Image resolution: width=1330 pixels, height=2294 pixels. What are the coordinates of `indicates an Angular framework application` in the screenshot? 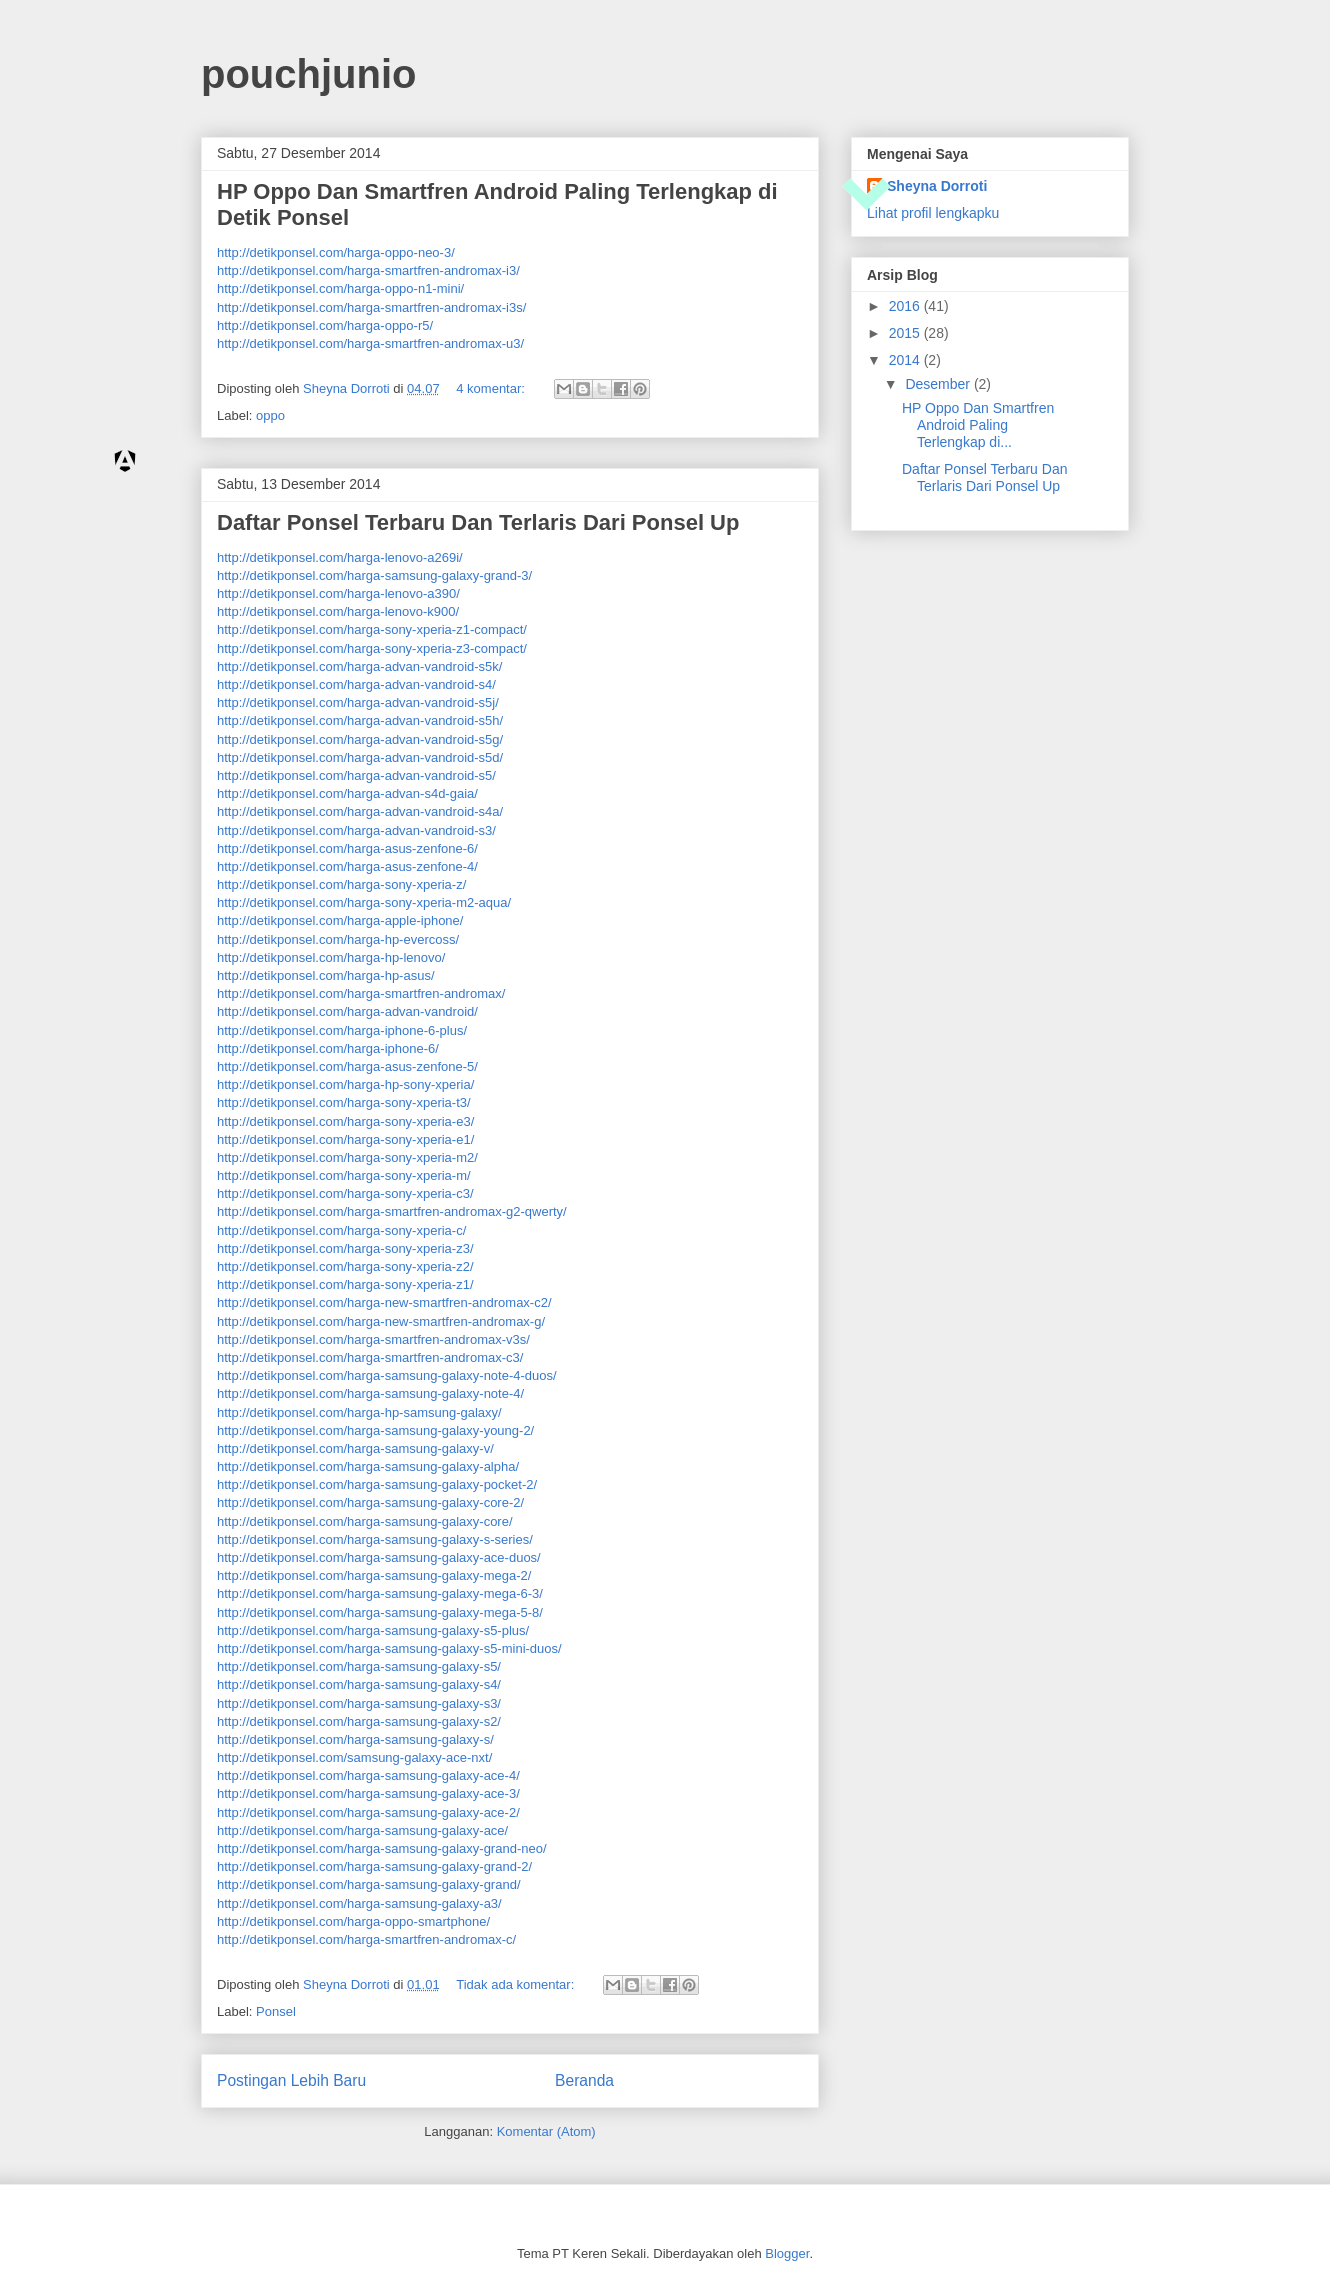 It's located at (125, 461).